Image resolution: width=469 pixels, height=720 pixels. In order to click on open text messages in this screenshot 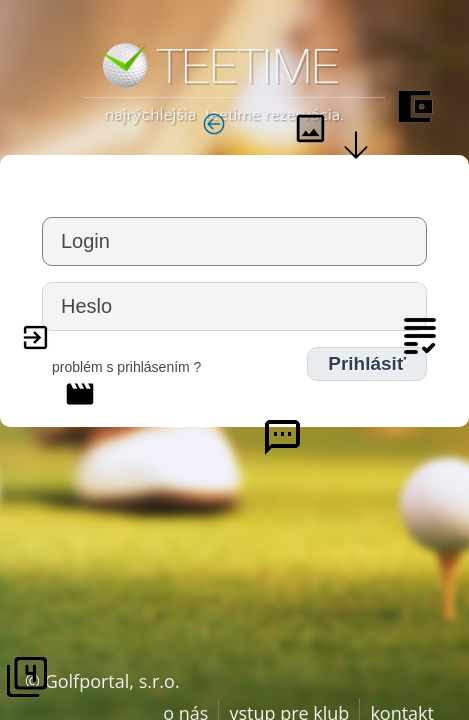, I will do `click(282, 437)`.